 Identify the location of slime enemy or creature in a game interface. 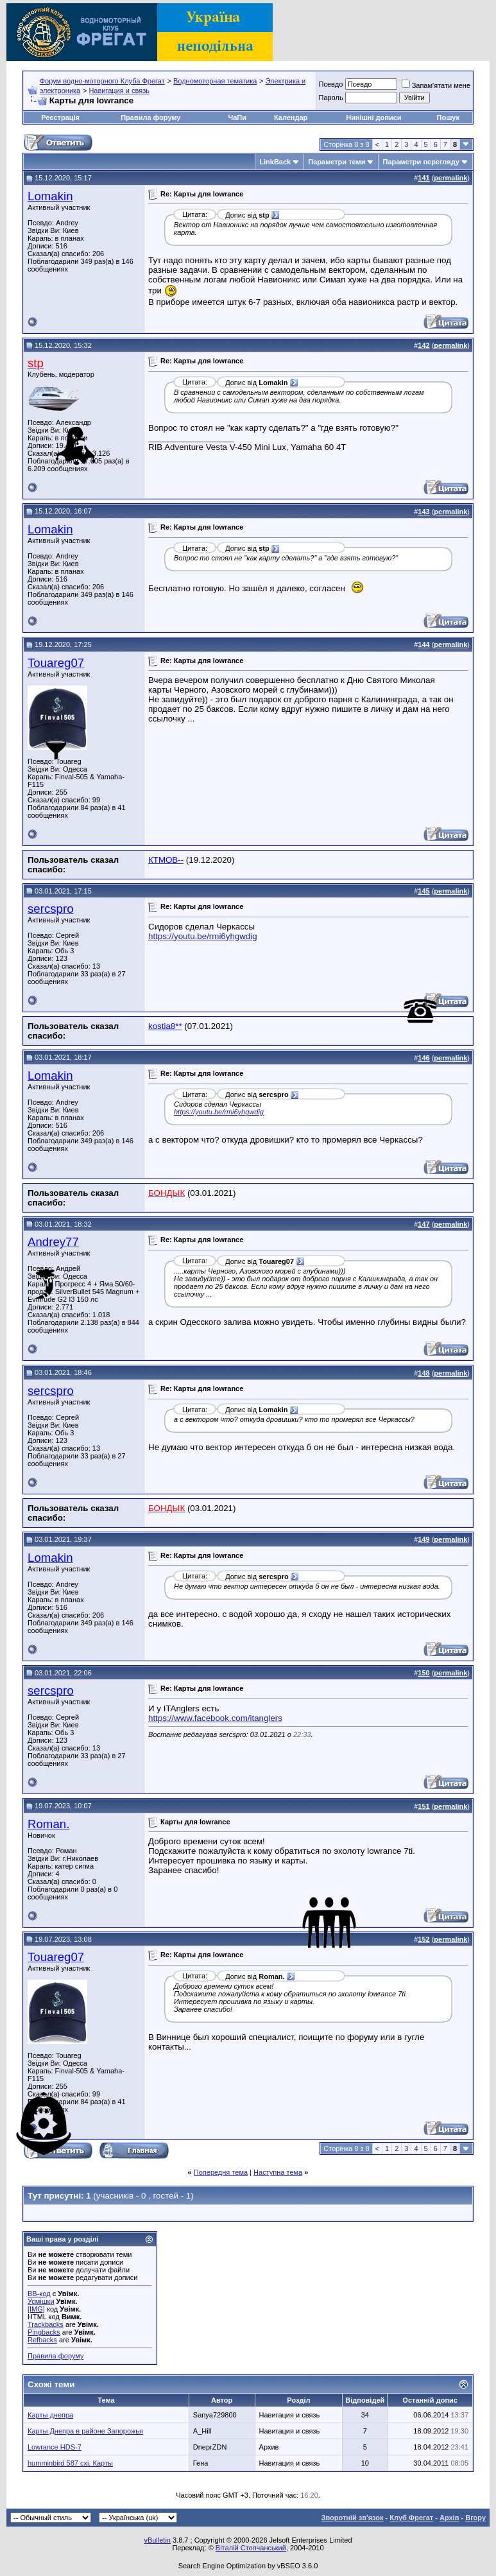
(75, 445).